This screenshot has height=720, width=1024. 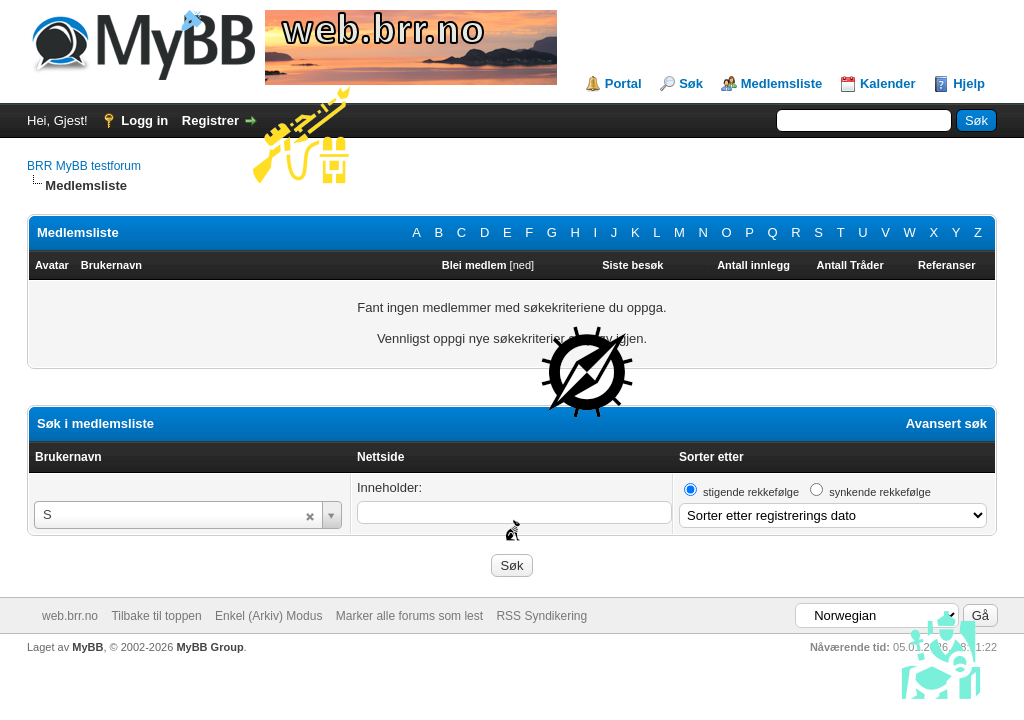 What do you see at coordinates (301, 134) in the screenshot?
I see `select flamethrower weapon` at bounding box center [301, 134].